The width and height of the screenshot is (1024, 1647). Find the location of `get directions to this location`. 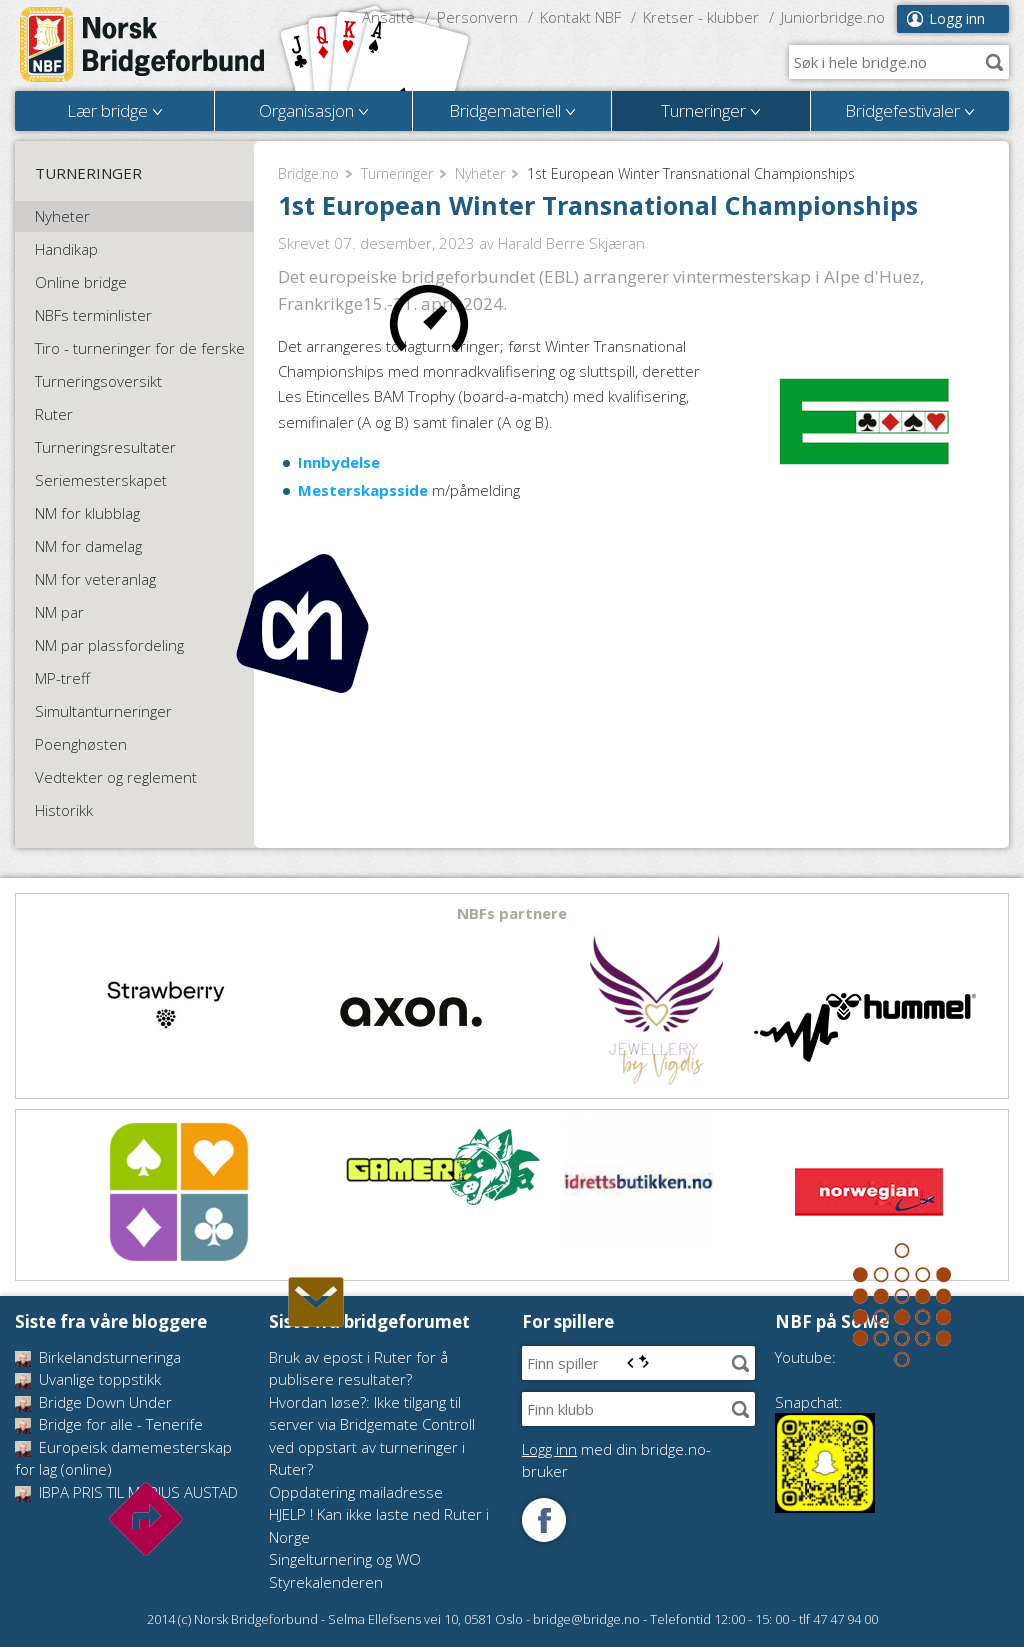

get directions to this location is located at coordinates (146, 1519).